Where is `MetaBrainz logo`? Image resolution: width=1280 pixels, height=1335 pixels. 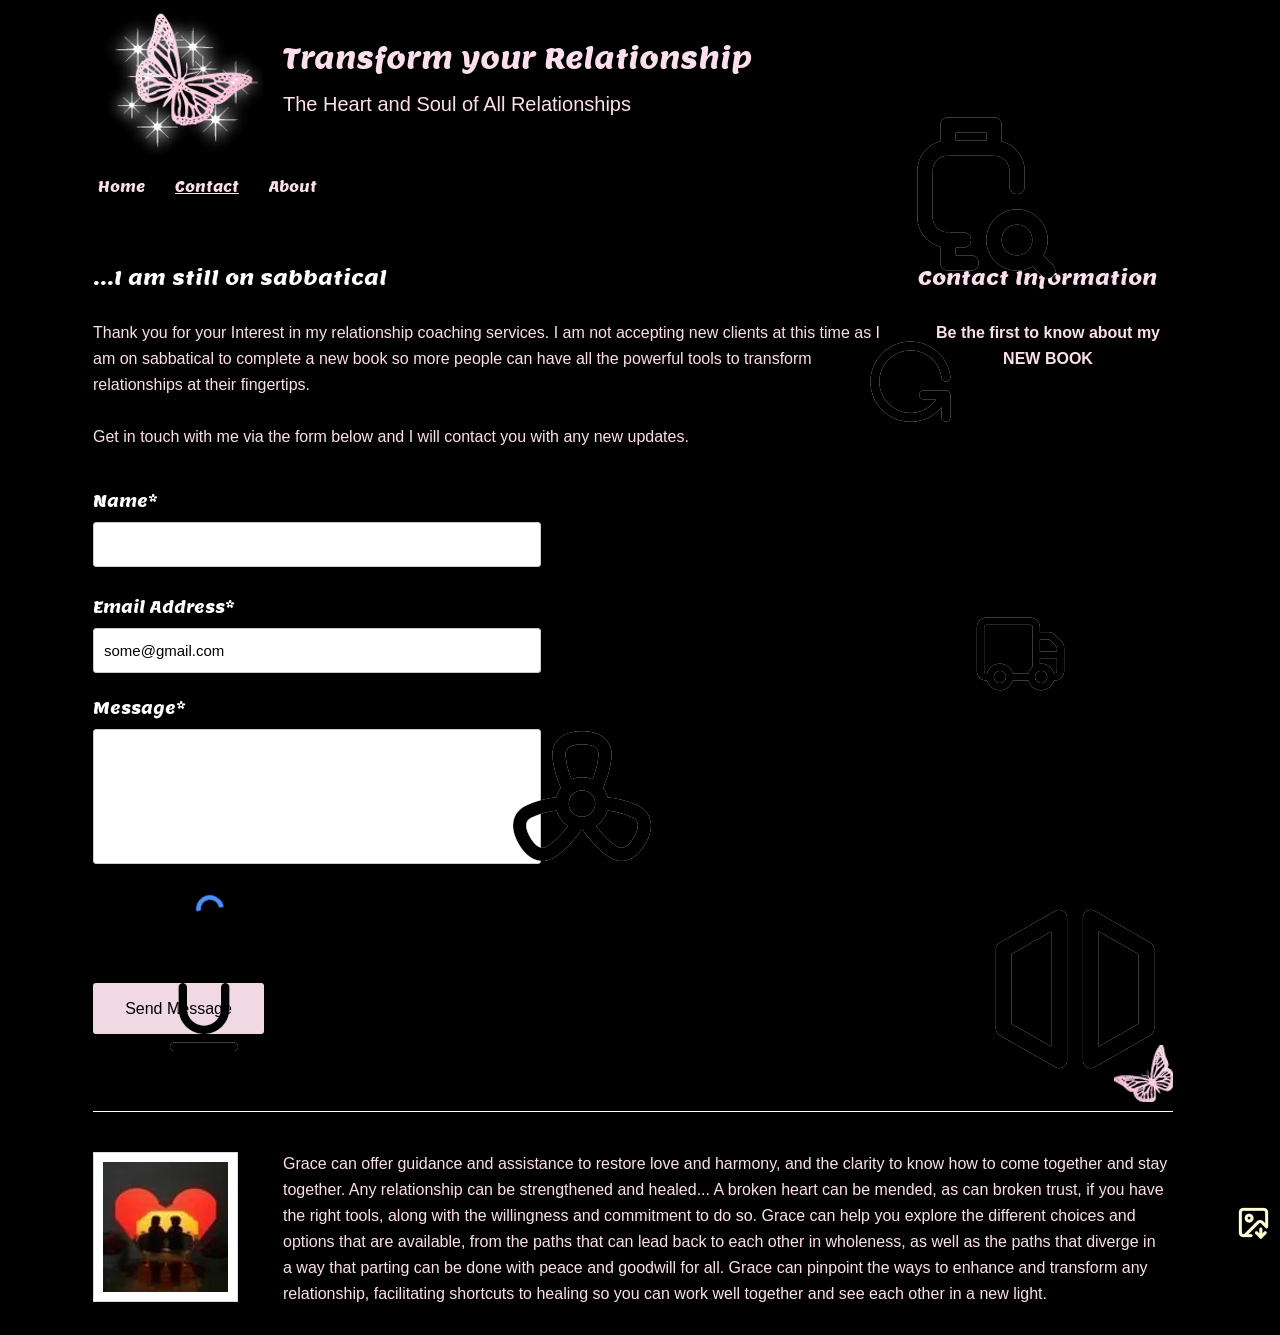
MetaBrainz logo is located at coordinates (1075, 989).